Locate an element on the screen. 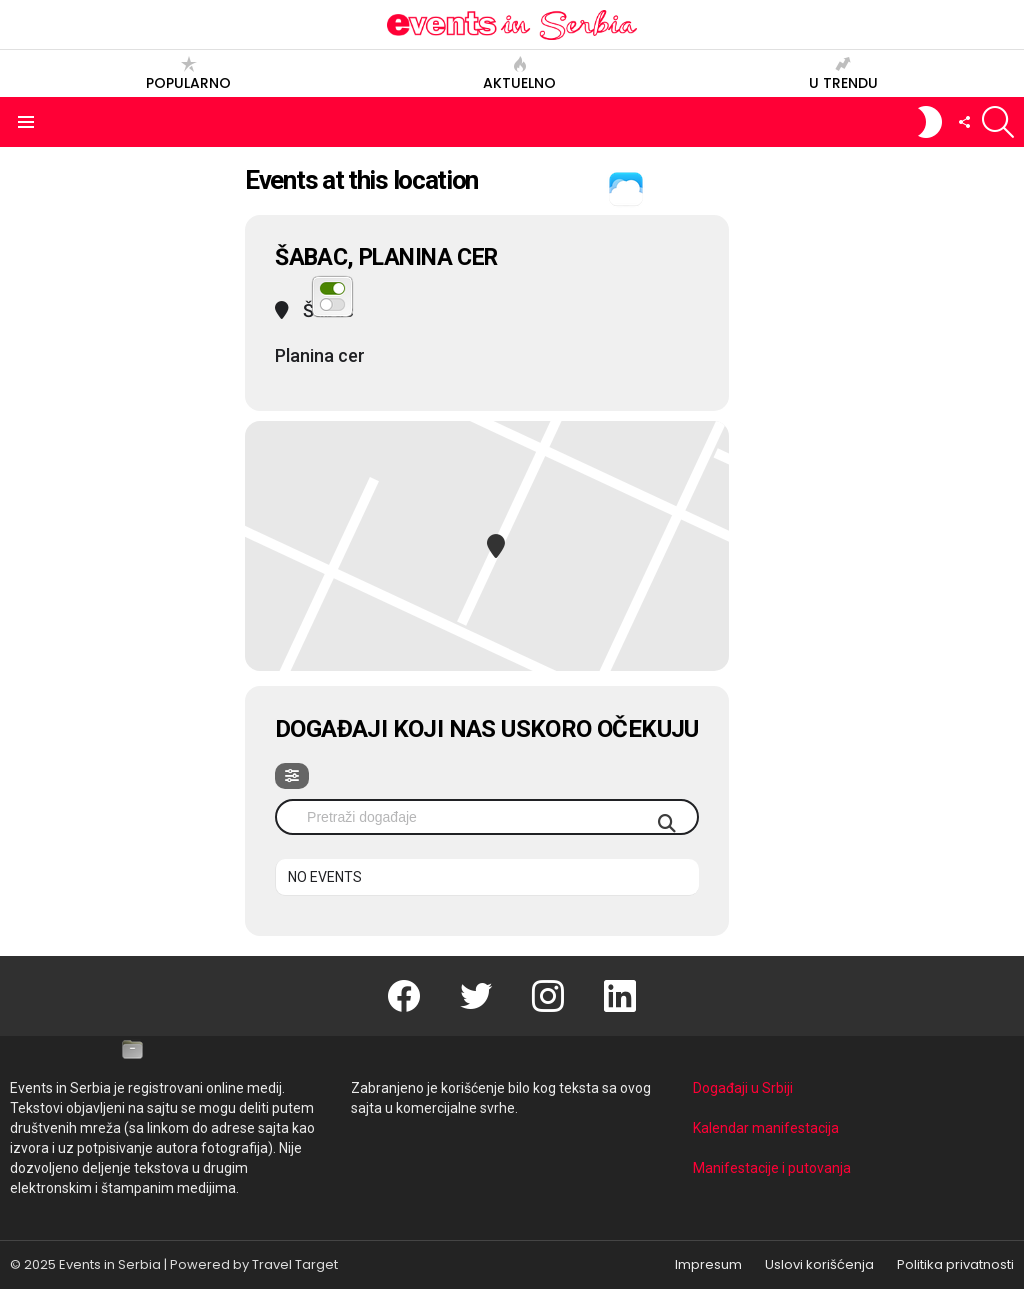  open the file manager application is located at coordinates (132, 1049).